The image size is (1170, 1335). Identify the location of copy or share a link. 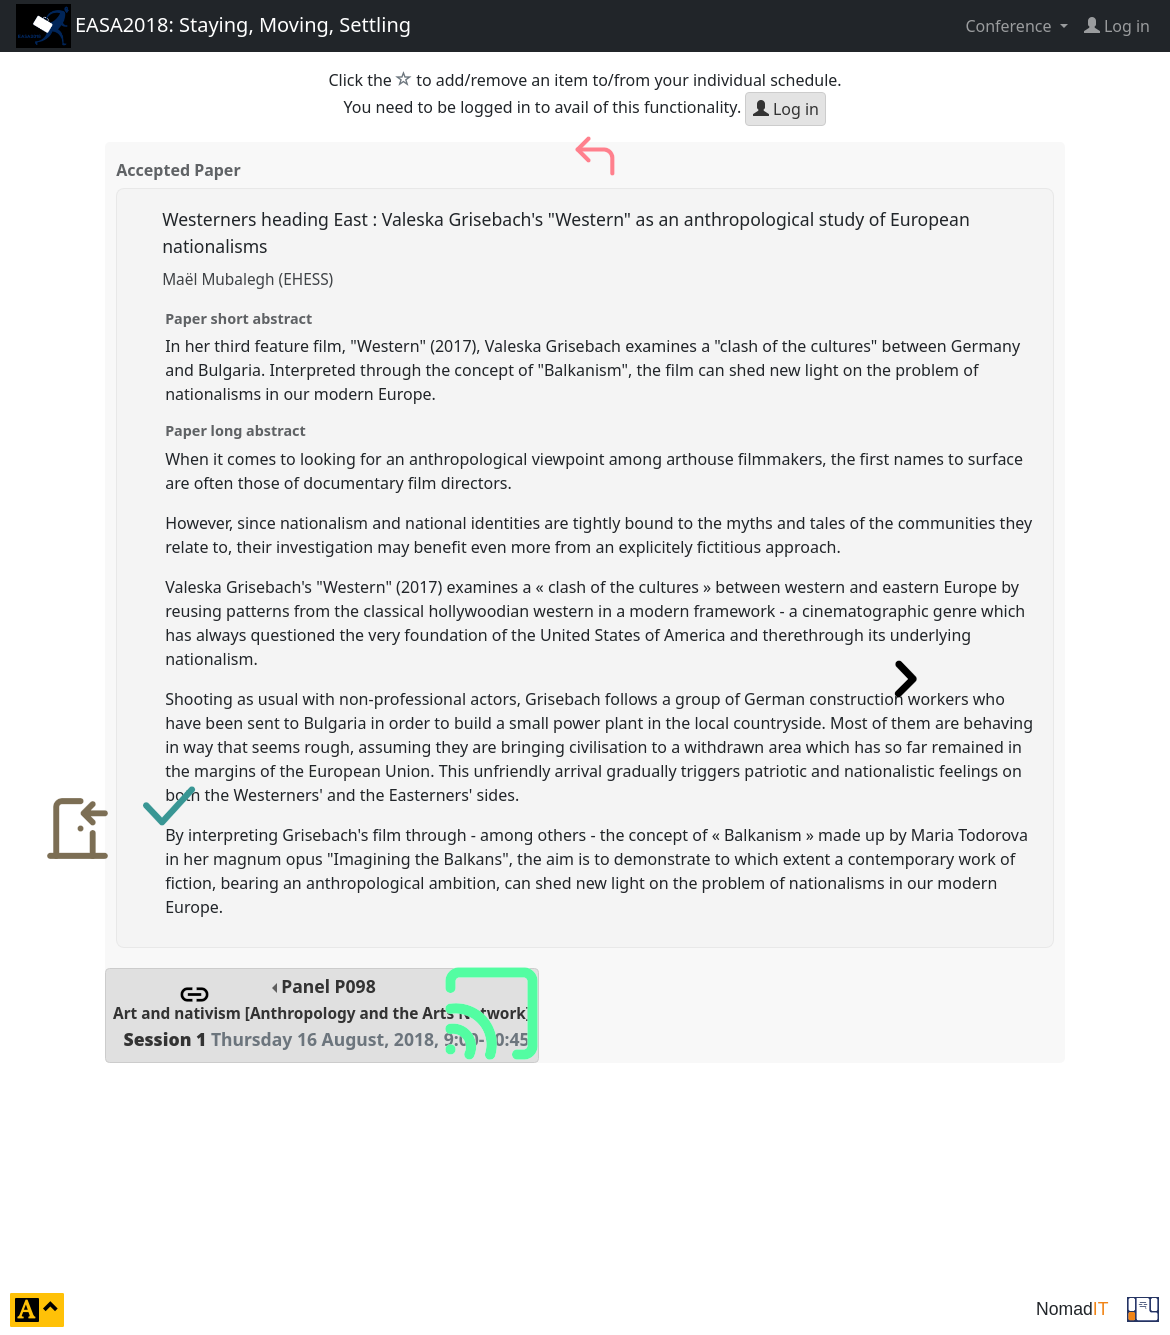
(194, 994).